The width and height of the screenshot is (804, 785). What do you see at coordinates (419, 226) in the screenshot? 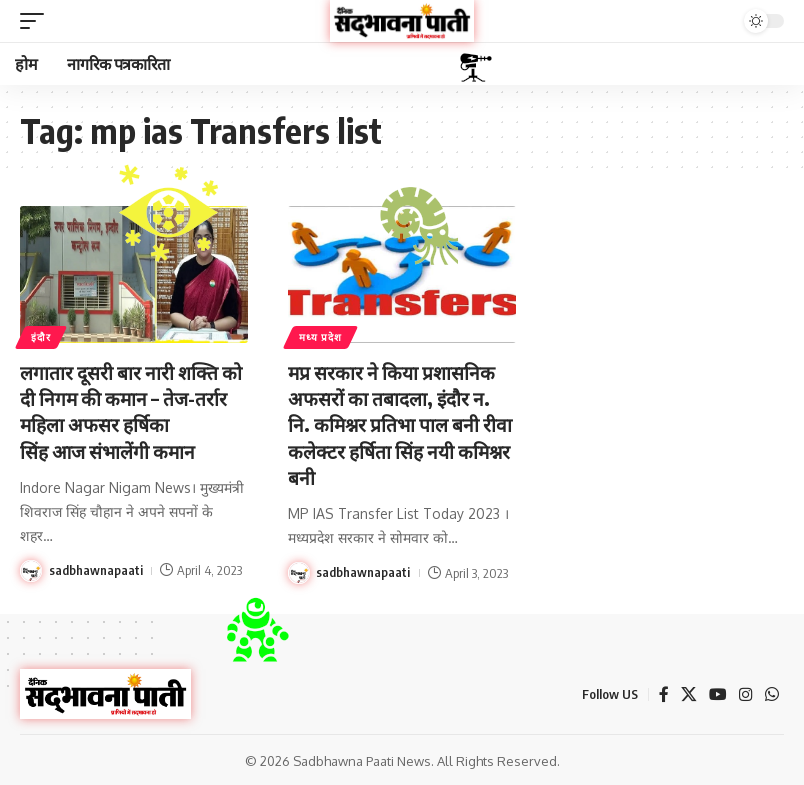
I see `fossil or paleontology category indicator` at bounding box center [419, 226].